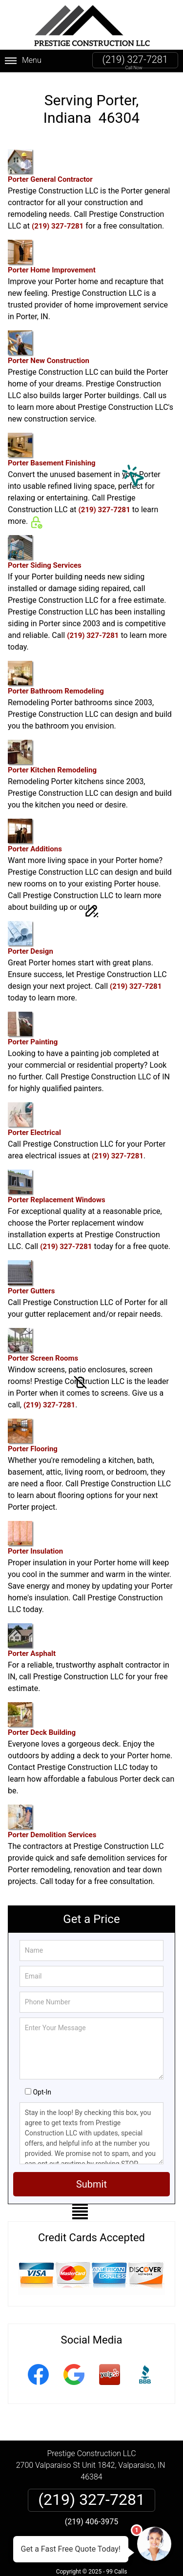 This screenshot has height=2576, width=183. I want to click on battery unavailable or disabled, so click(80, 1382).